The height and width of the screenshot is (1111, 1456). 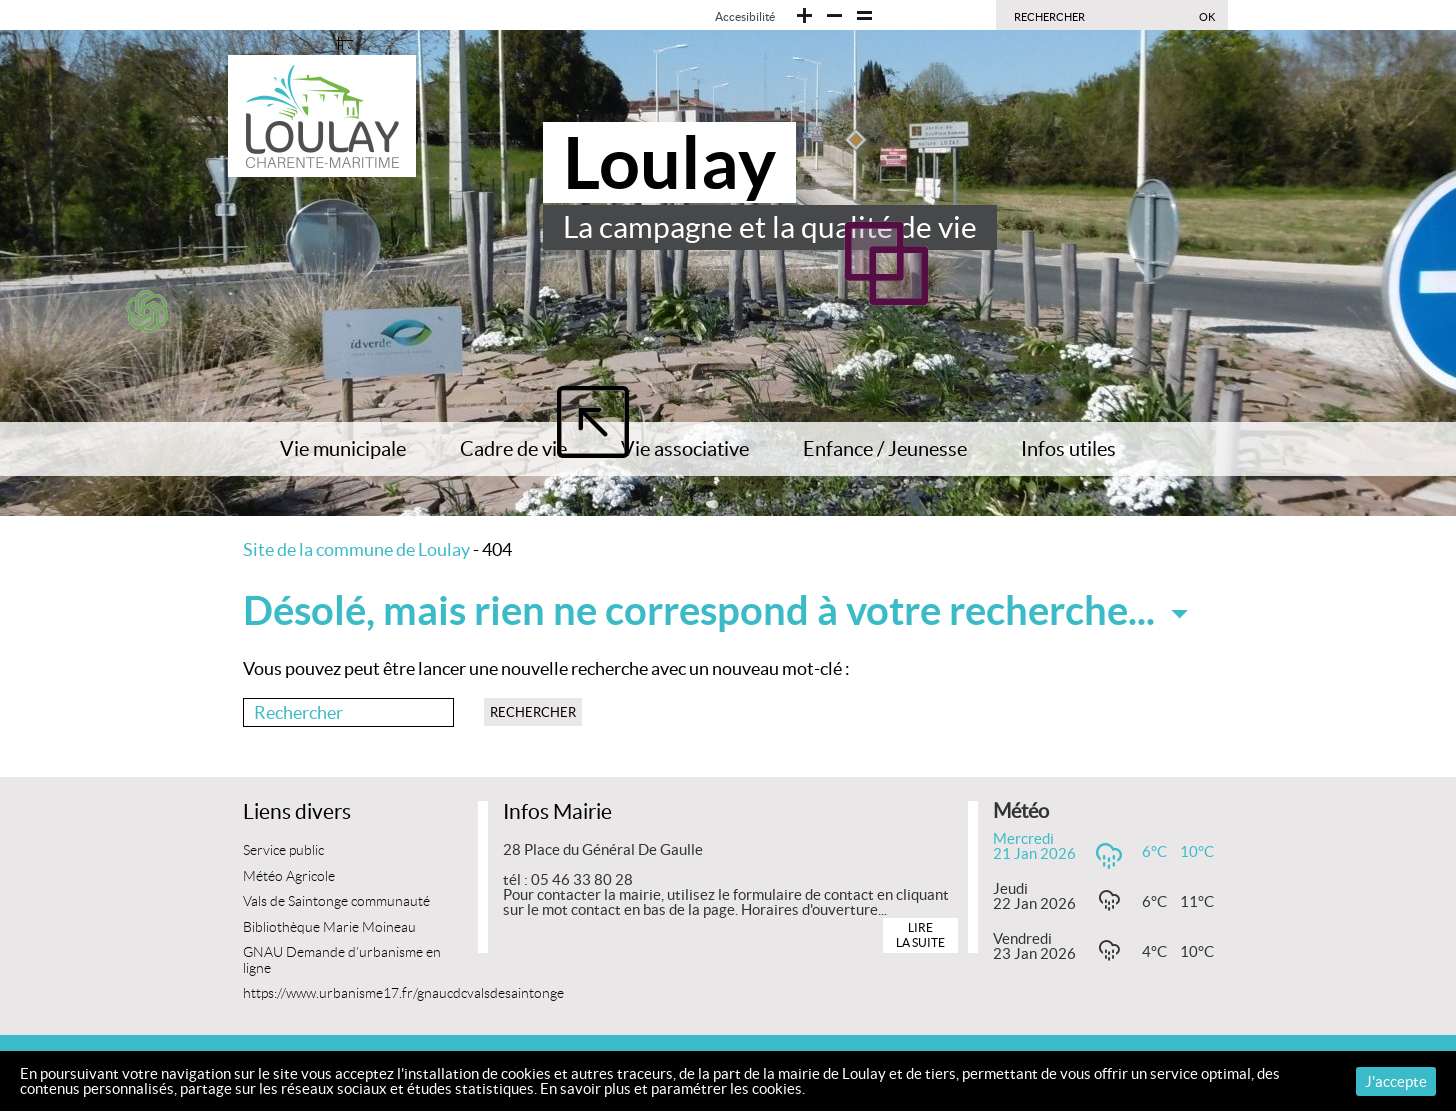 I want to click on construction or building in progress, so click(x=344, y=43).